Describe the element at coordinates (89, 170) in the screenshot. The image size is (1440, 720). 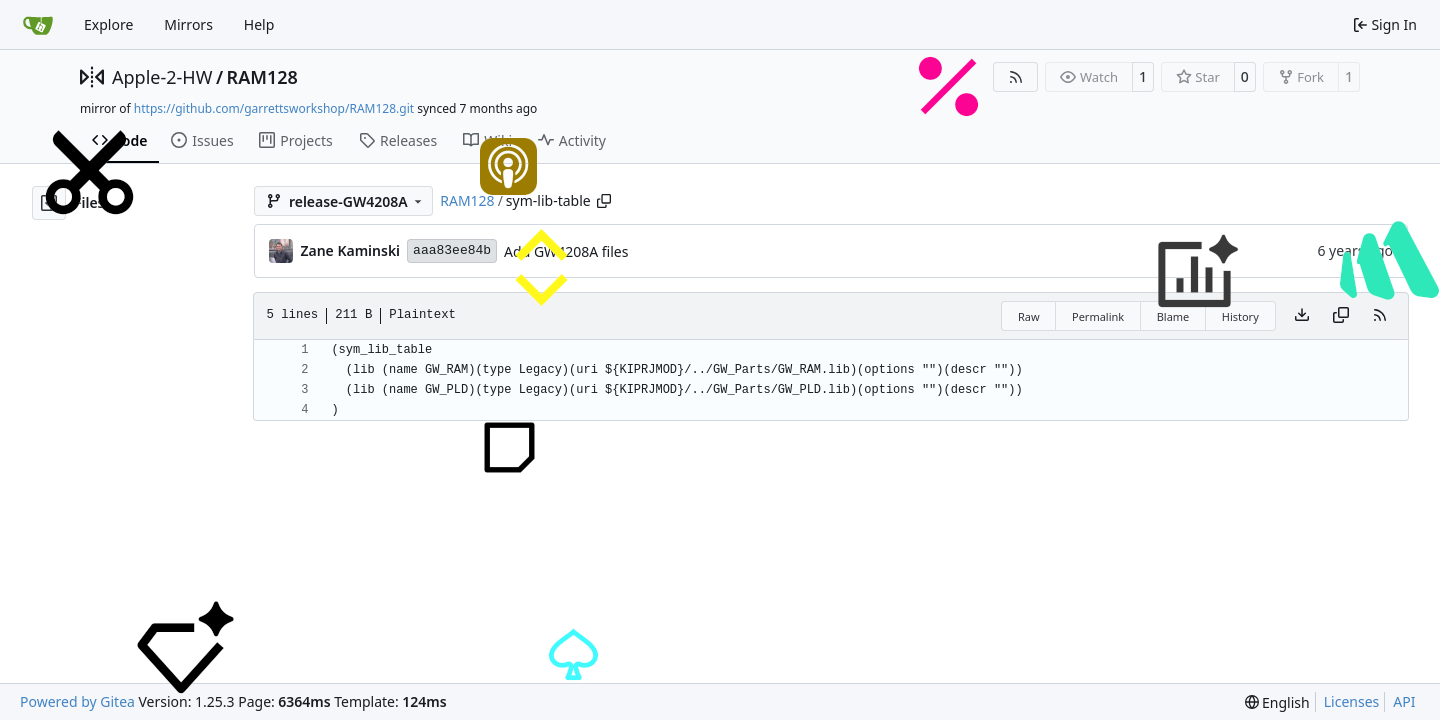
I see `cut selected content` at that location.